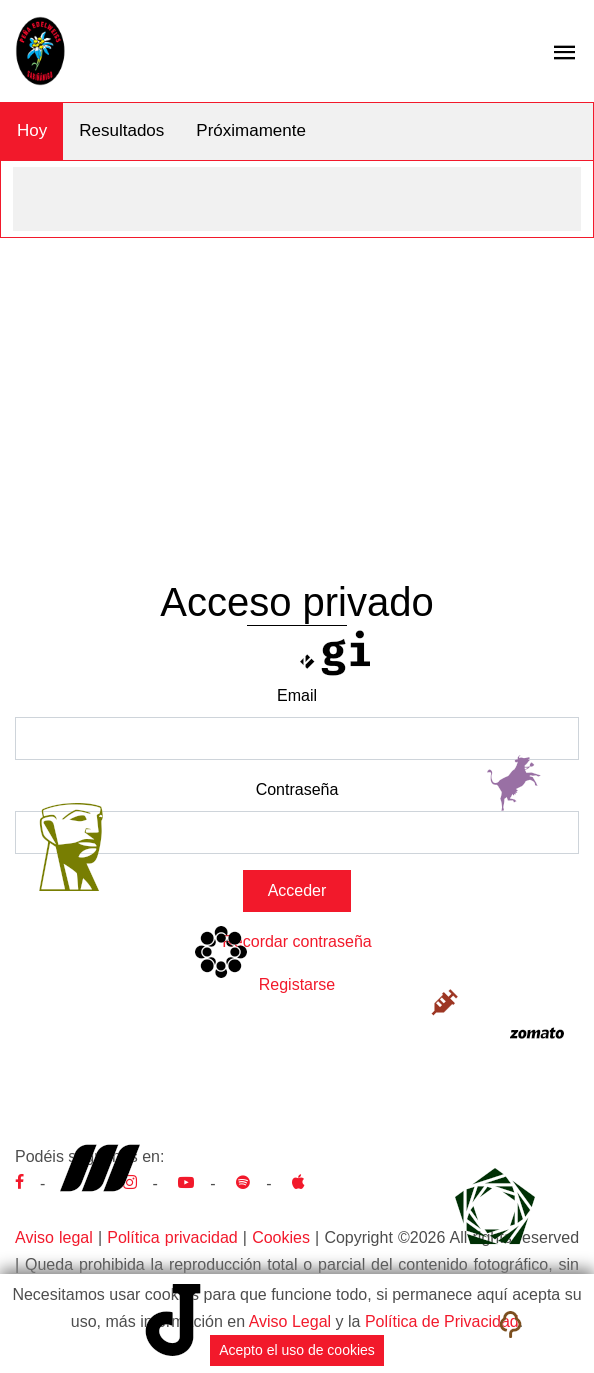 This screenshot has width=594, height=1373. Describe the element at coordinates (173, 1320) in the screenshot. I see `open Joplin note-taking app` at that location.